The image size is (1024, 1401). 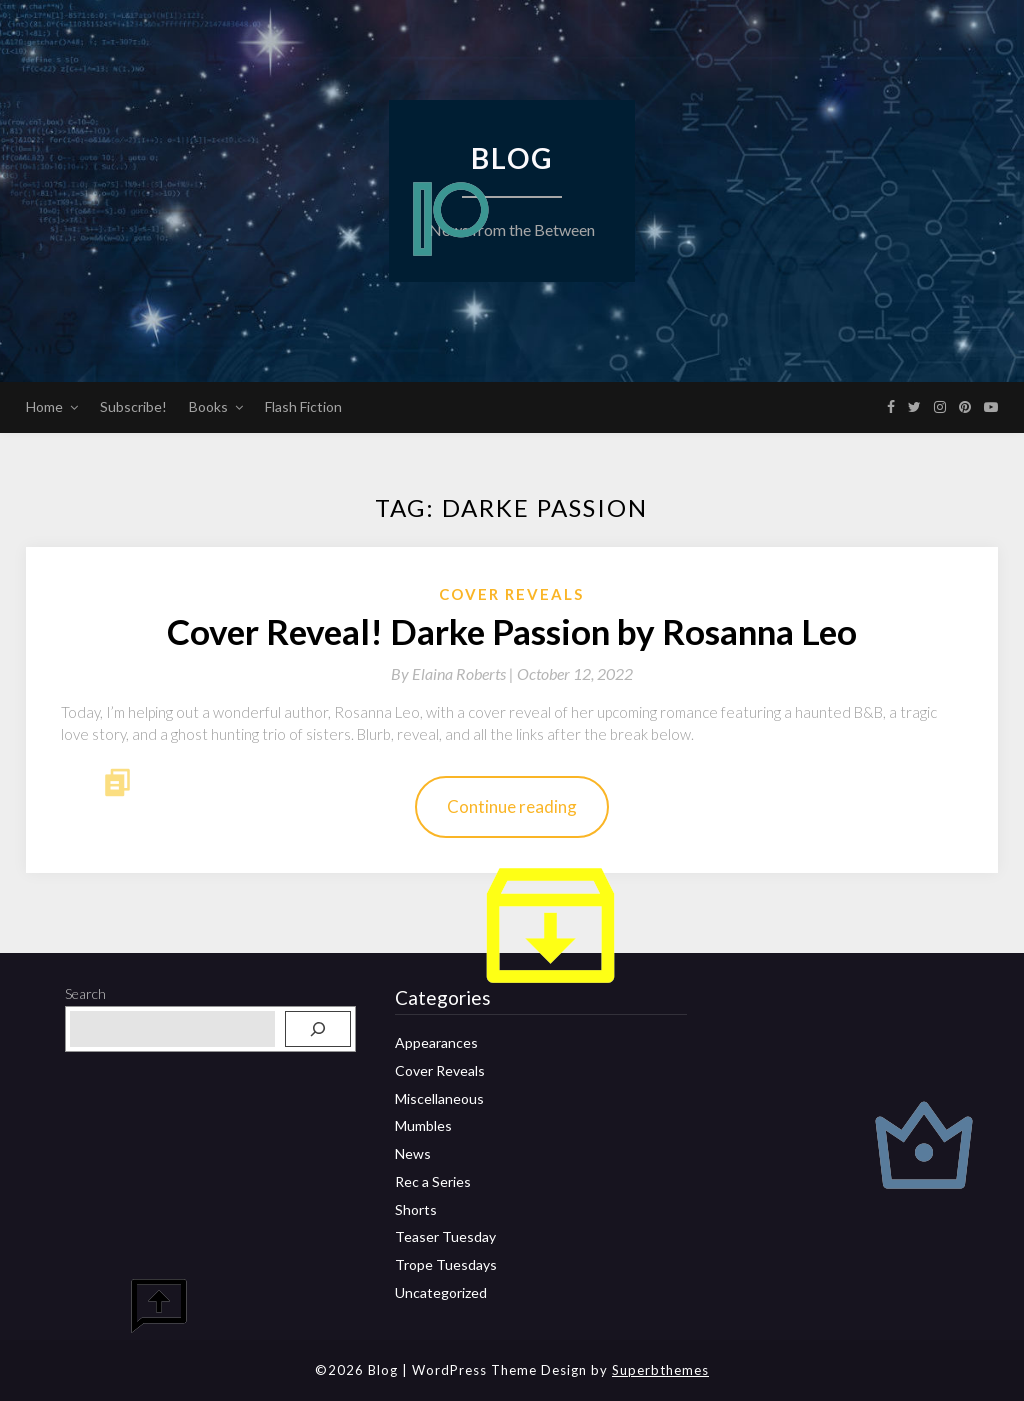 What do you see at coordinates (550, 925) in the screenshot?
I see `archive selected messages to inbox storage` at bounding box center [550, 925].